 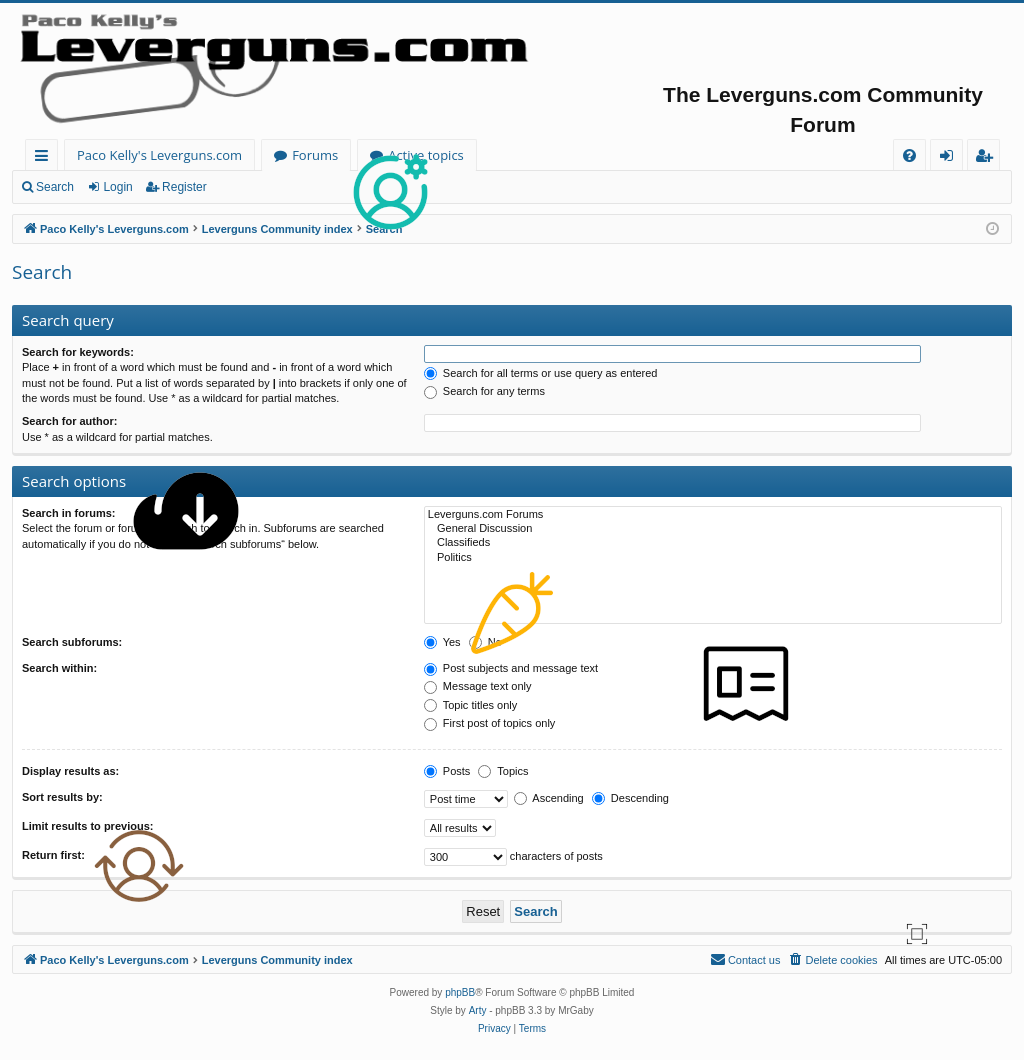 What do you see at coordinates (746, 682) in the screenshot?
I see `view news articles or press clippings` at bounding box center [746, 682].